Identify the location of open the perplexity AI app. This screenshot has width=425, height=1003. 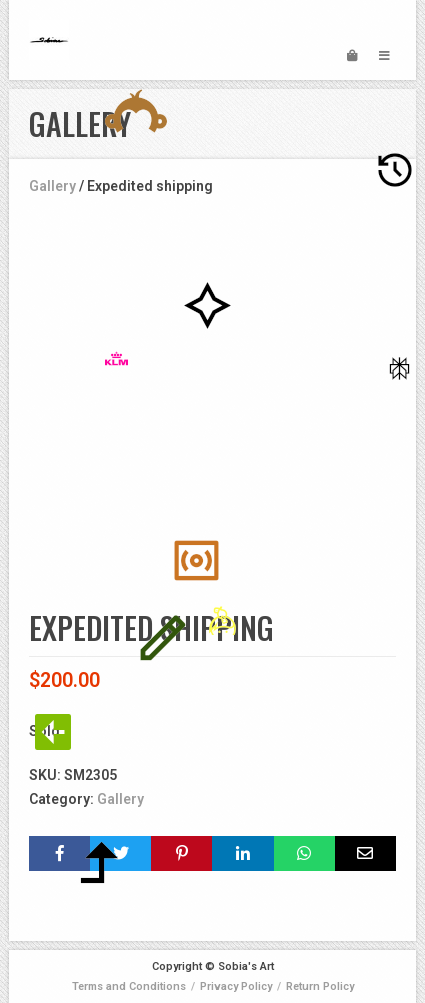
(399, 368).